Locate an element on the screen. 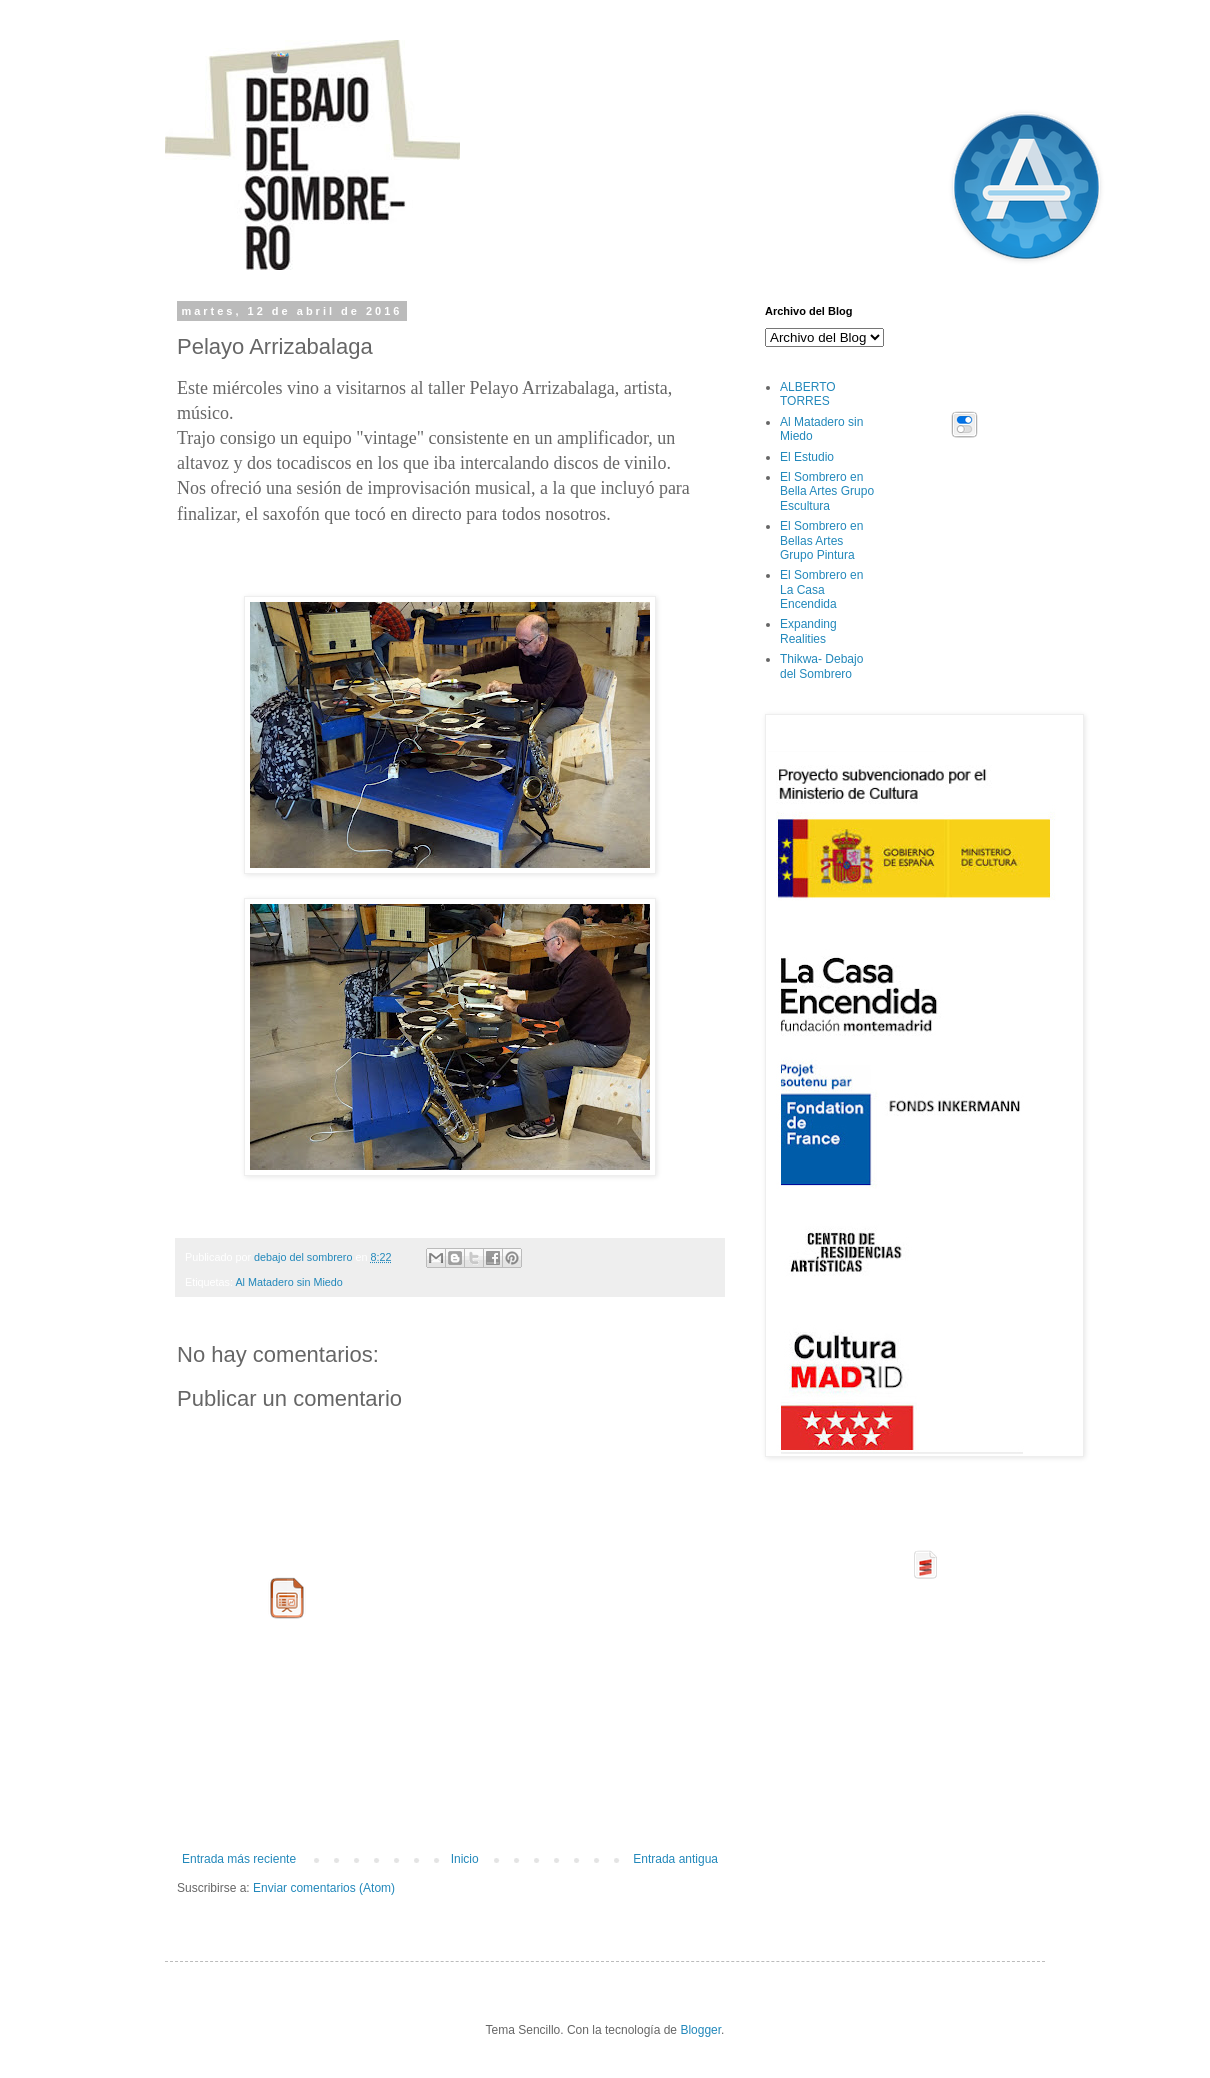 The height and width of the screenshot is (2078, 1210). a scala programming language source file is located at coordinates (925, 1564).